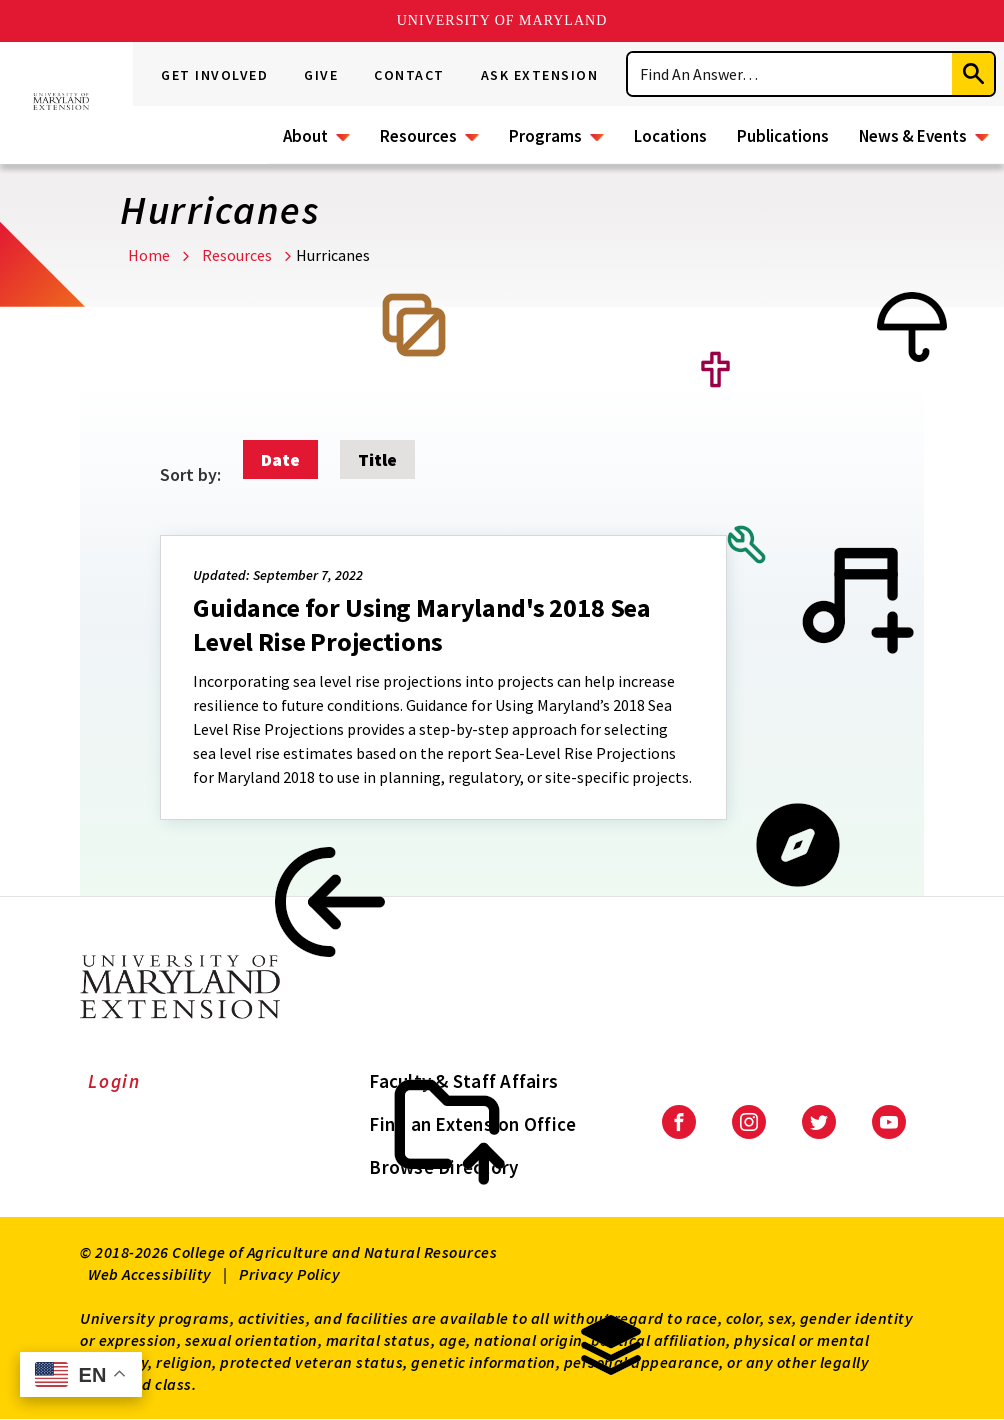 This screenshot has width=1004, height=1420. Describe the element at coordinates (798, 845) in the screenshot. I see `access navigation or directional features` at that location.